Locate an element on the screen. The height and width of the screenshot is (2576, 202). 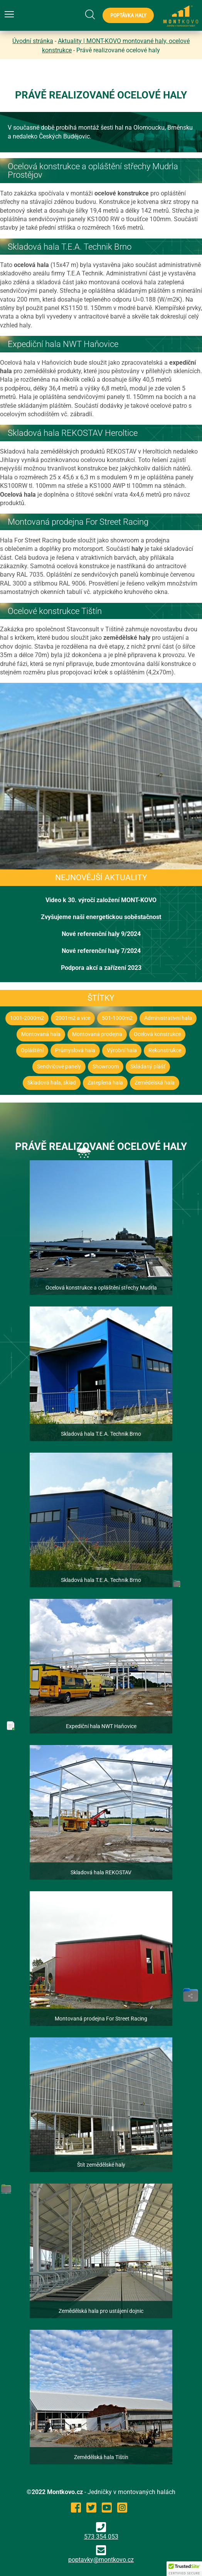
access a remote or network folder is located at coordinates (6, 2189).